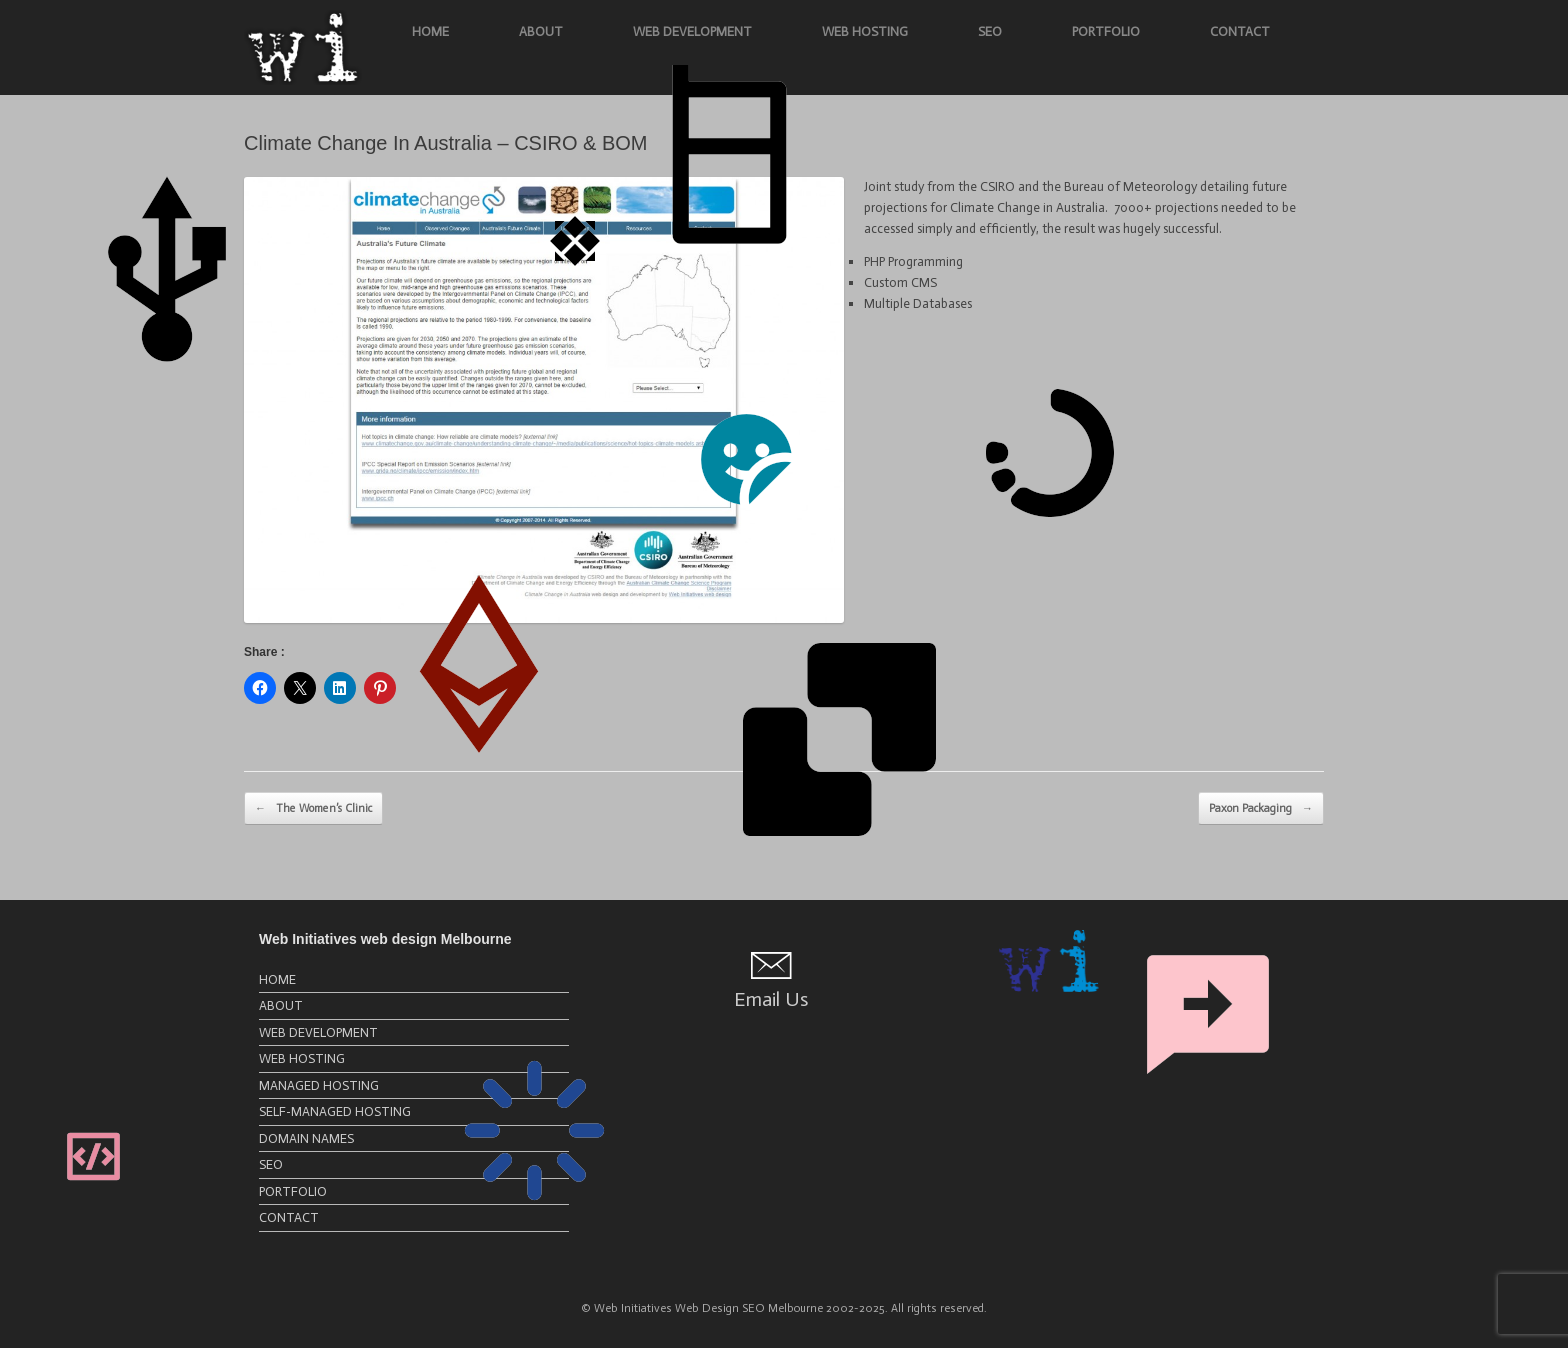  I want to click on open stagetimer app, so click(1050, 453).